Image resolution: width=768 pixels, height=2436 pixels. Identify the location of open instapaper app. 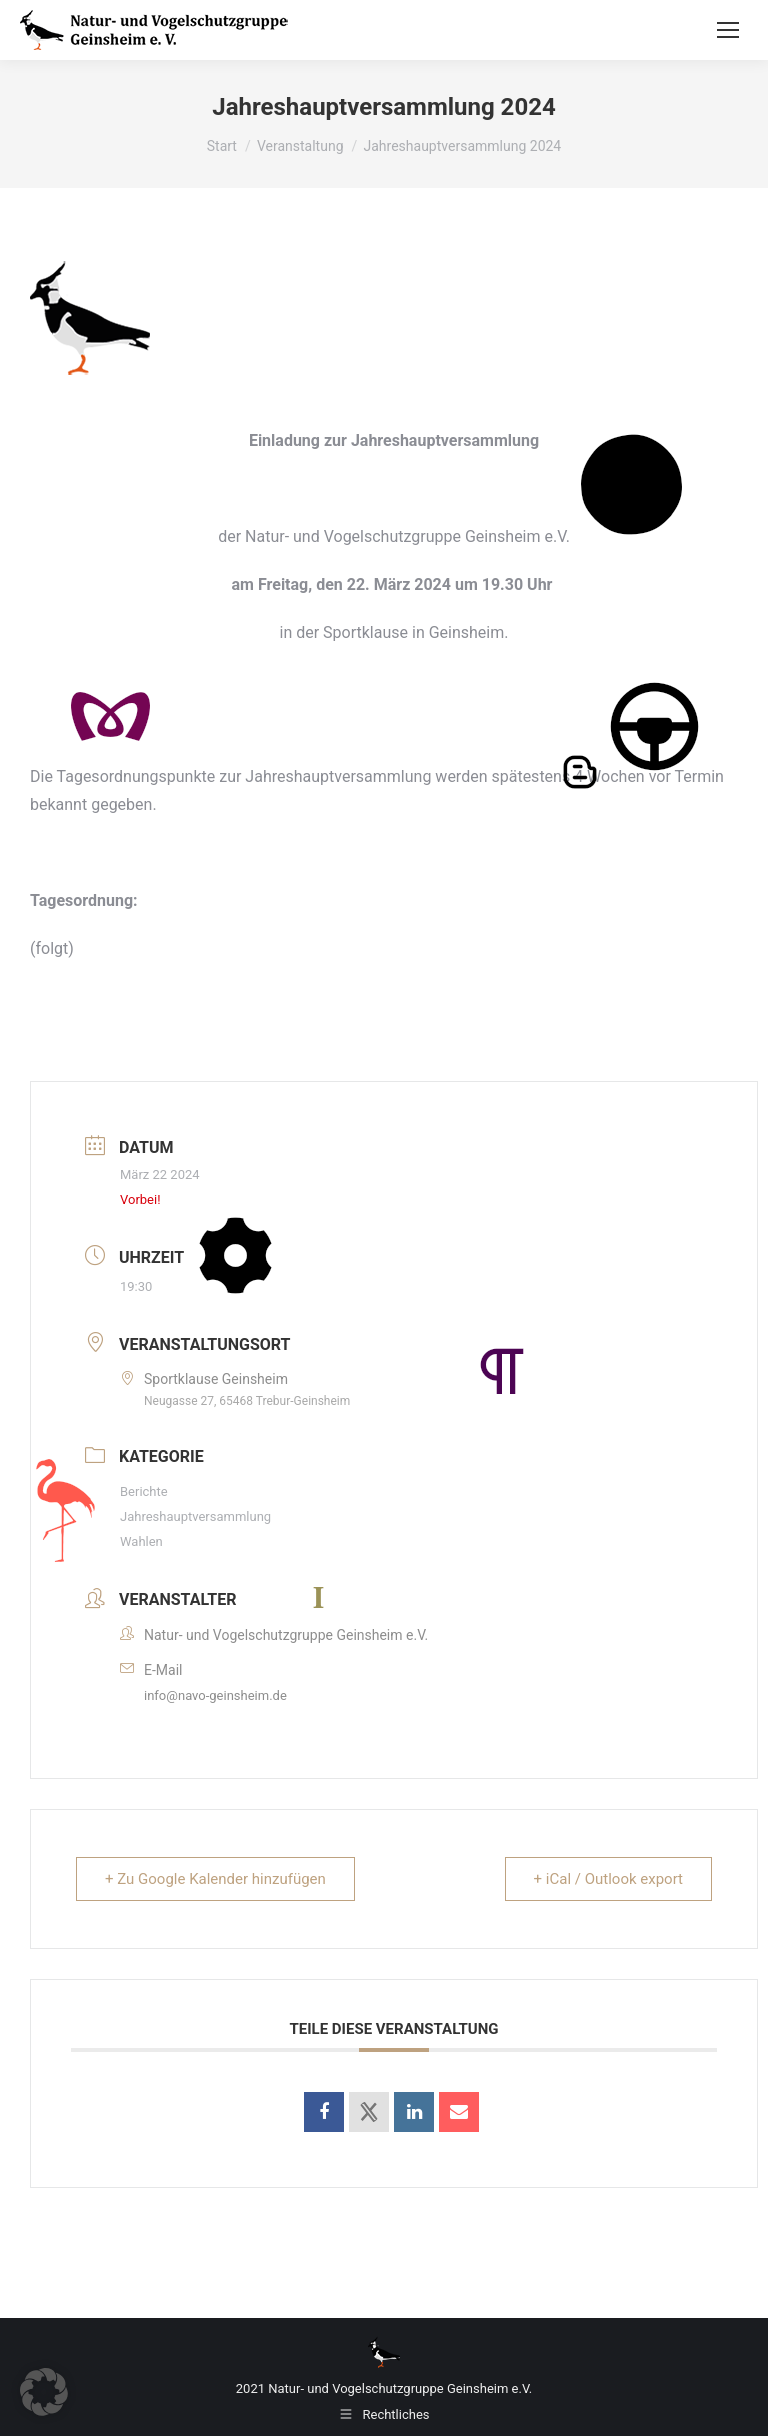
(318, 1597).